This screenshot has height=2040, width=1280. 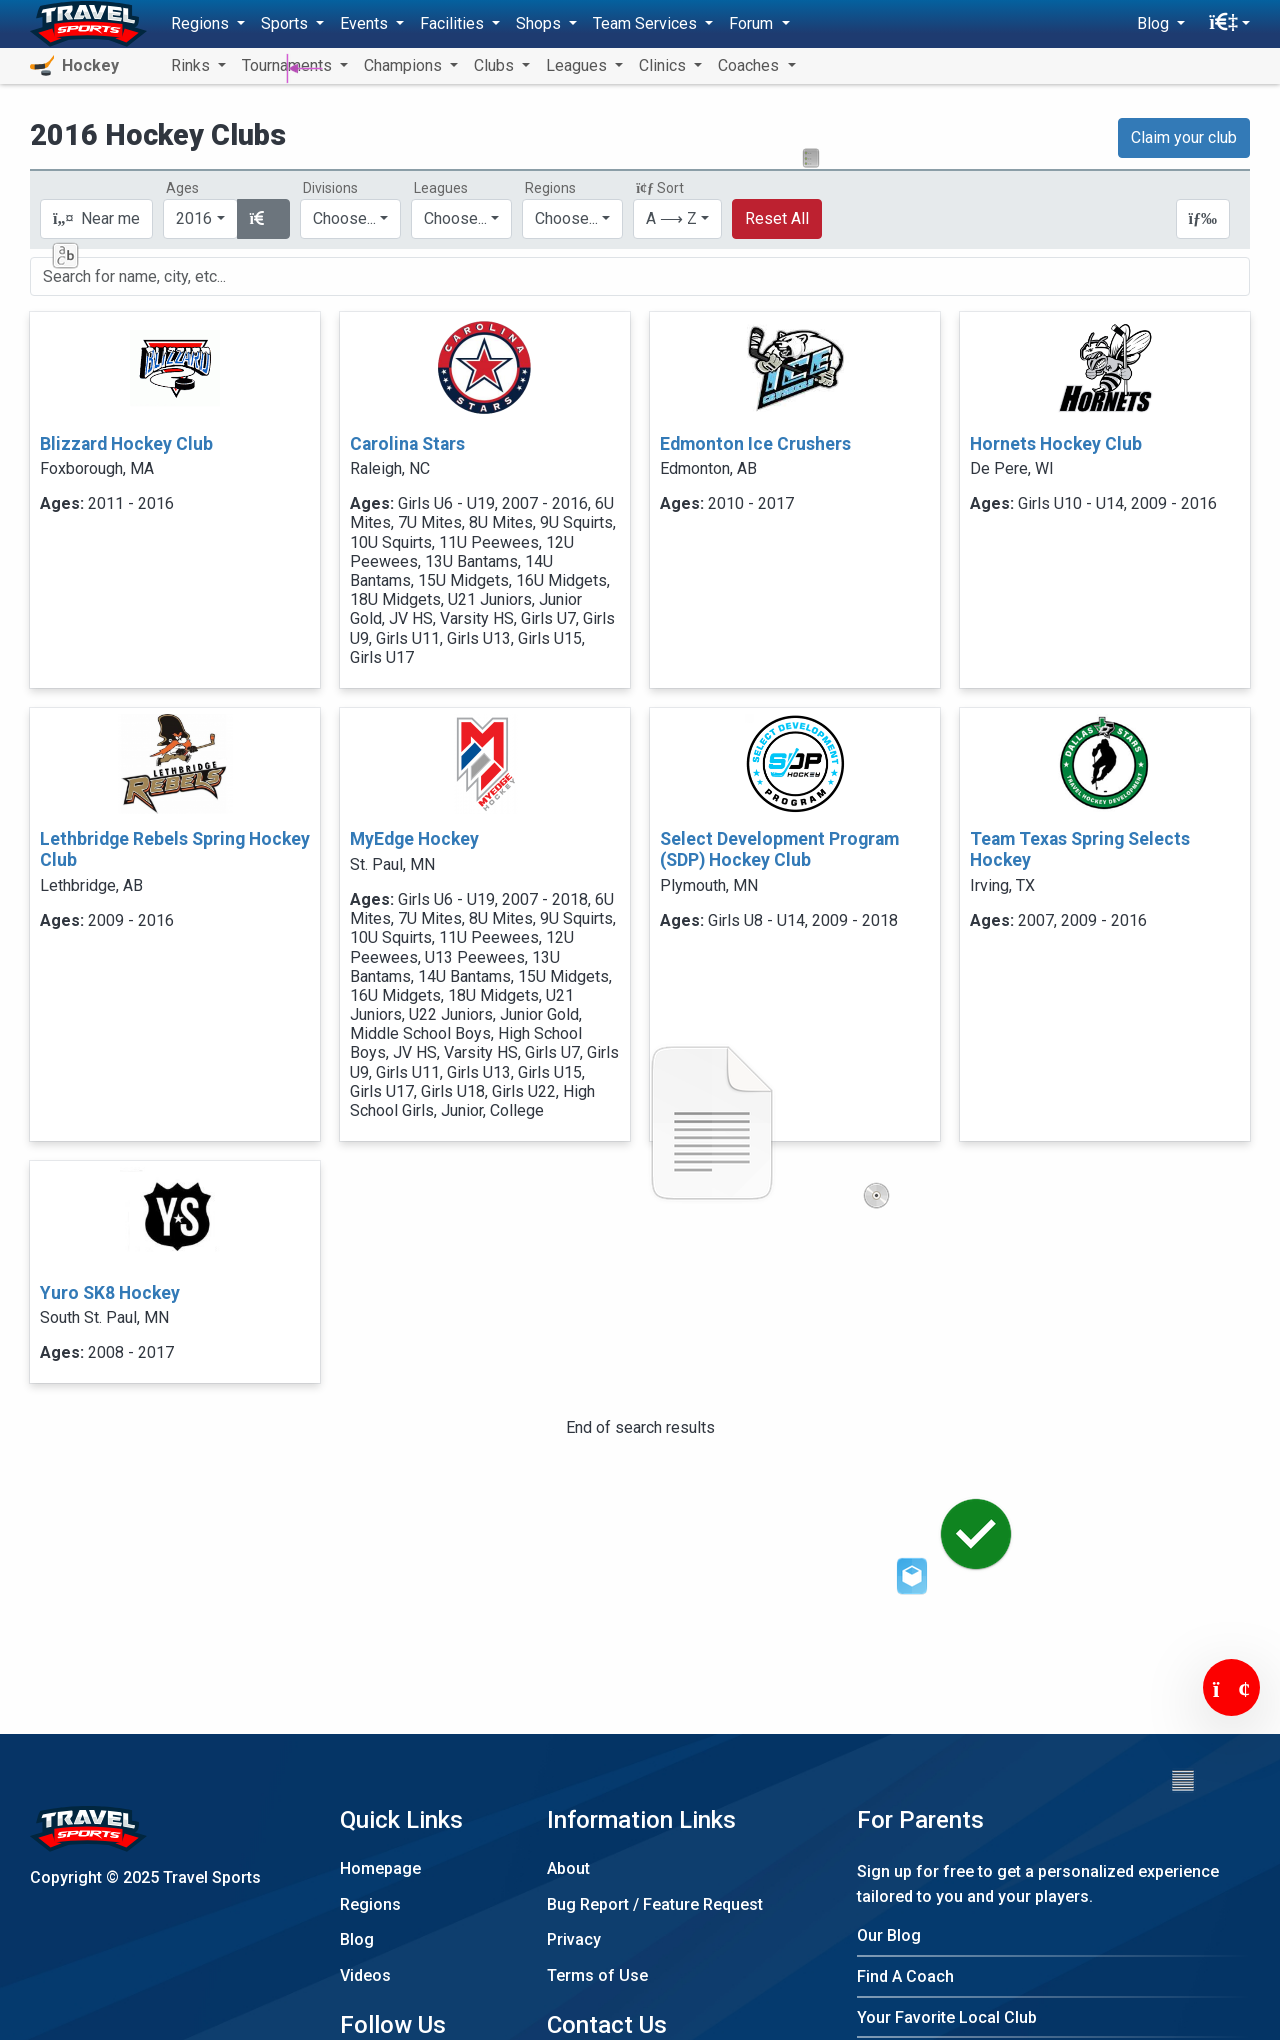 What do you see at coordinates (876, 1195) in the screenshot?
I see `indicates a blank CD-R disc ready for burning` at bounding box center [876, 1195].